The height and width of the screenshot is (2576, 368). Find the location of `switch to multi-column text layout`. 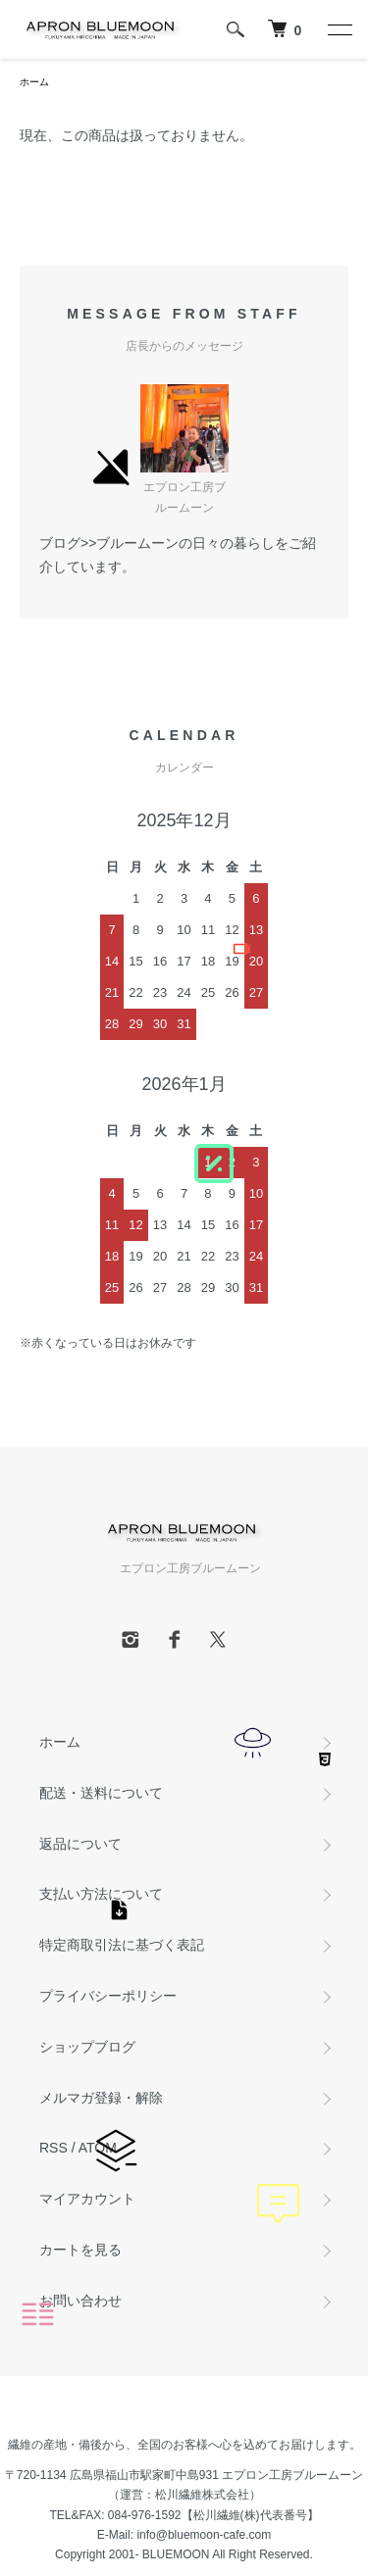

switch to multi-column text layout is located at coordinates (37, 2314).